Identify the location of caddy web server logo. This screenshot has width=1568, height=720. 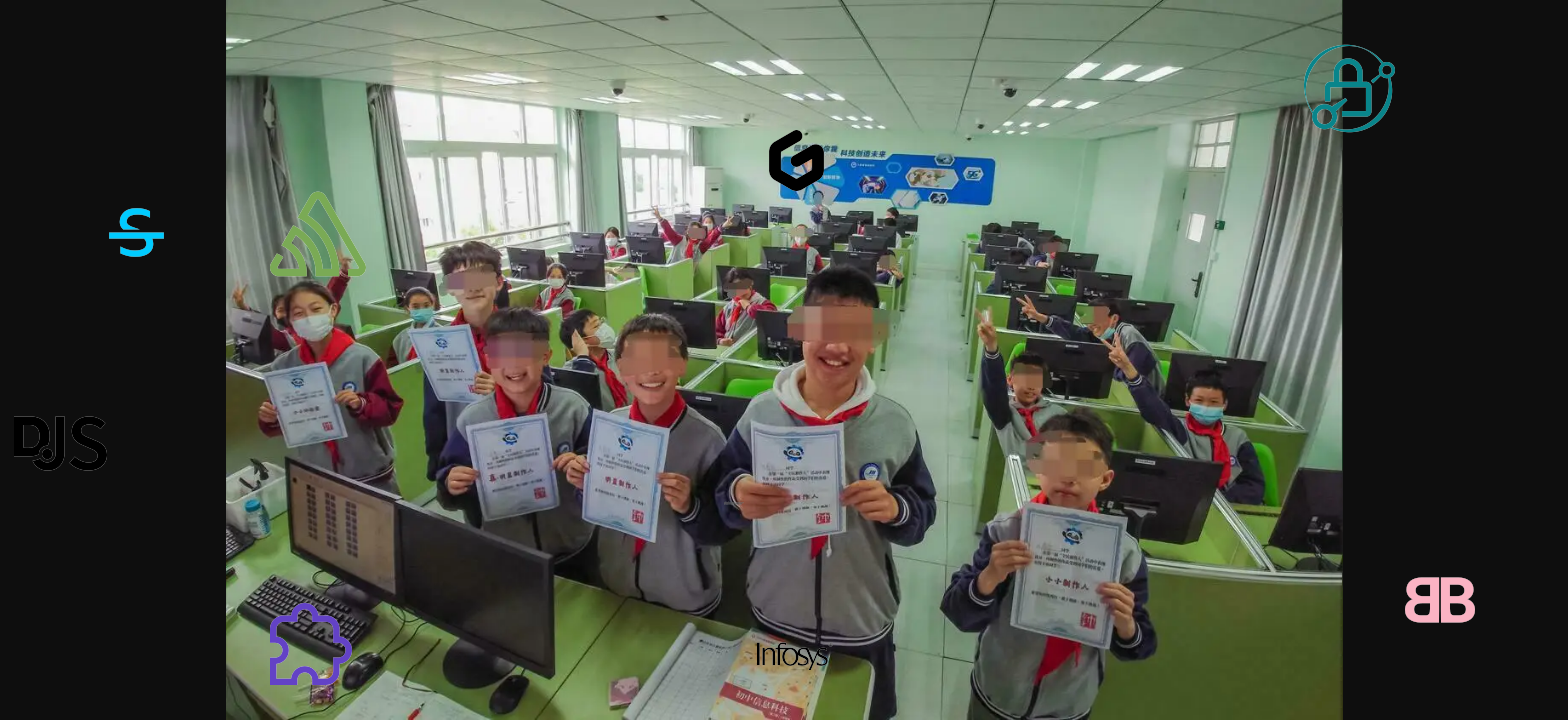
(1349, 88).